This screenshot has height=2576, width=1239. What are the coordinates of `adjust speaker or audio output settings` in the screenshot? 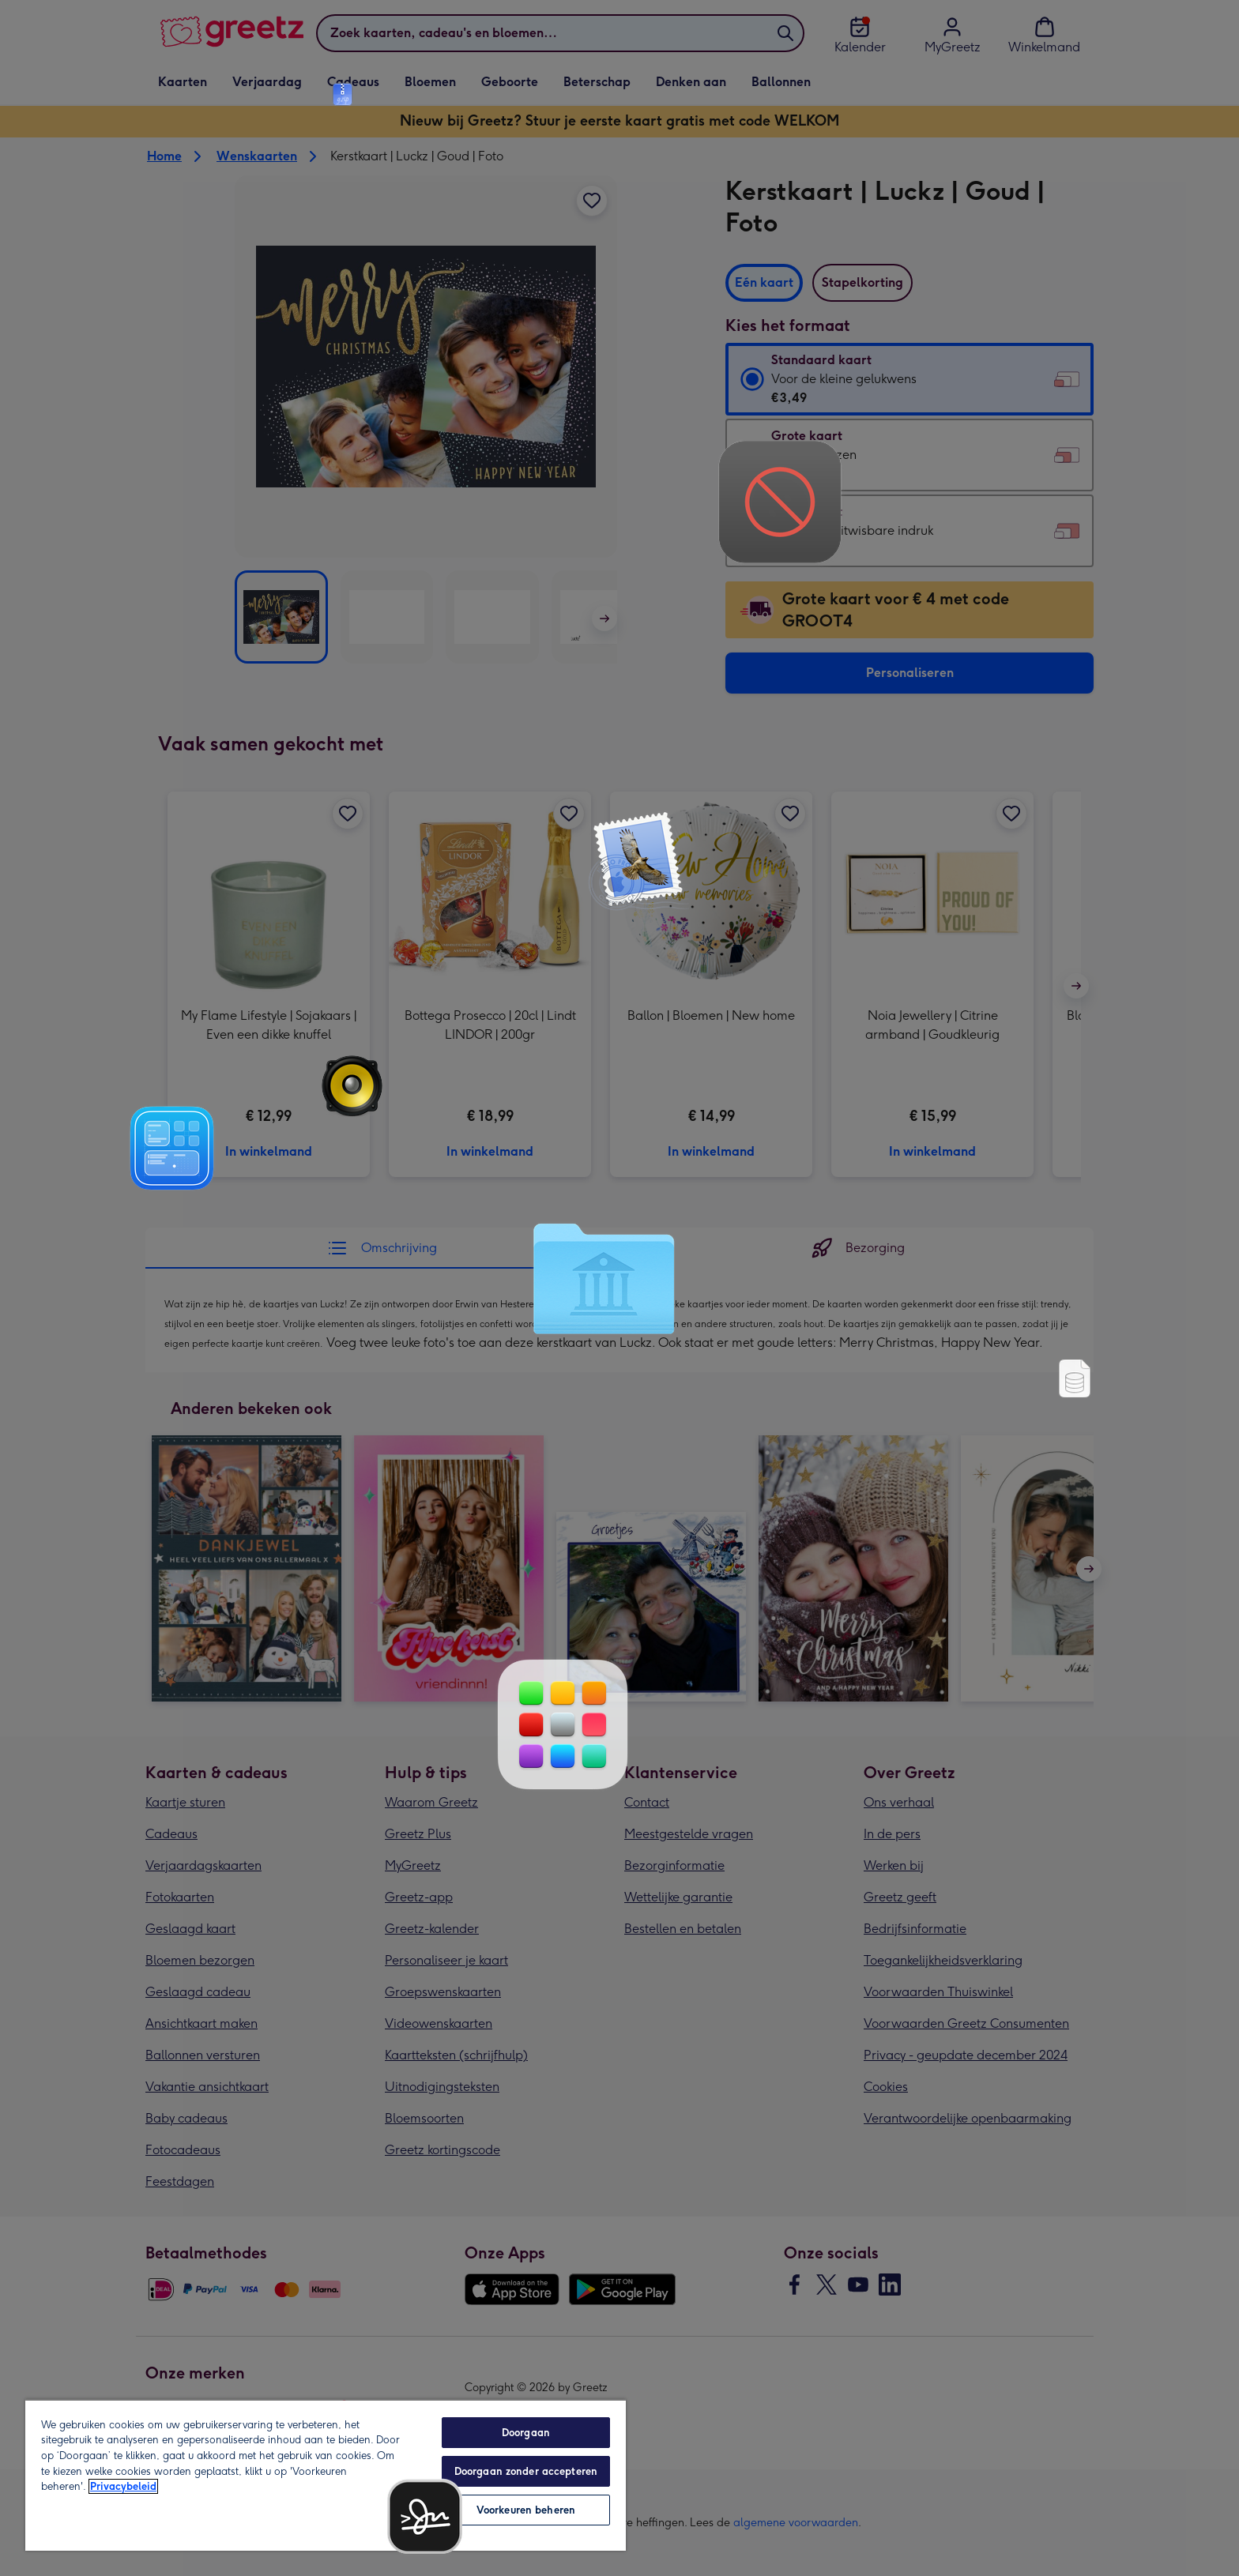 It's located at (352, 1085).